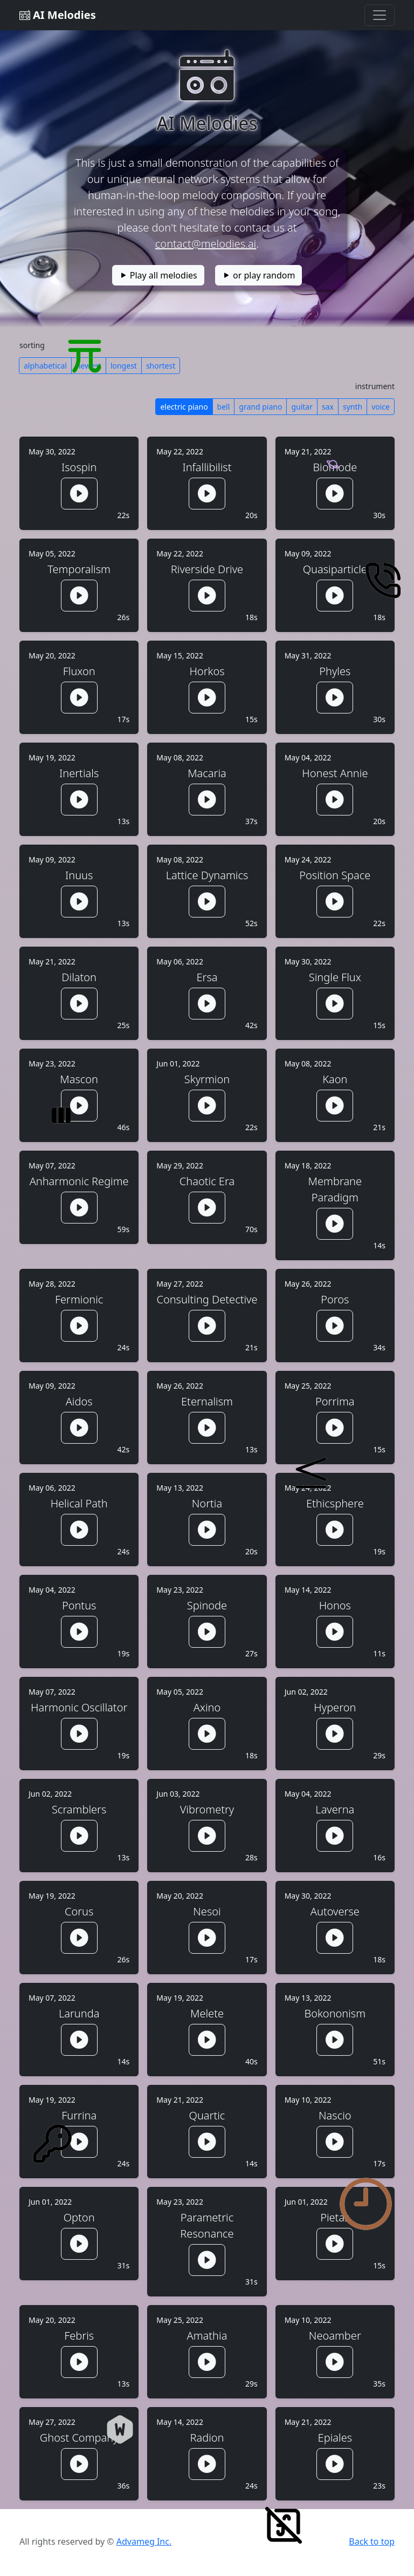 This screenshot has width=414, height=2576. I want to click on explore global or worldwide content, so click(333, 464).